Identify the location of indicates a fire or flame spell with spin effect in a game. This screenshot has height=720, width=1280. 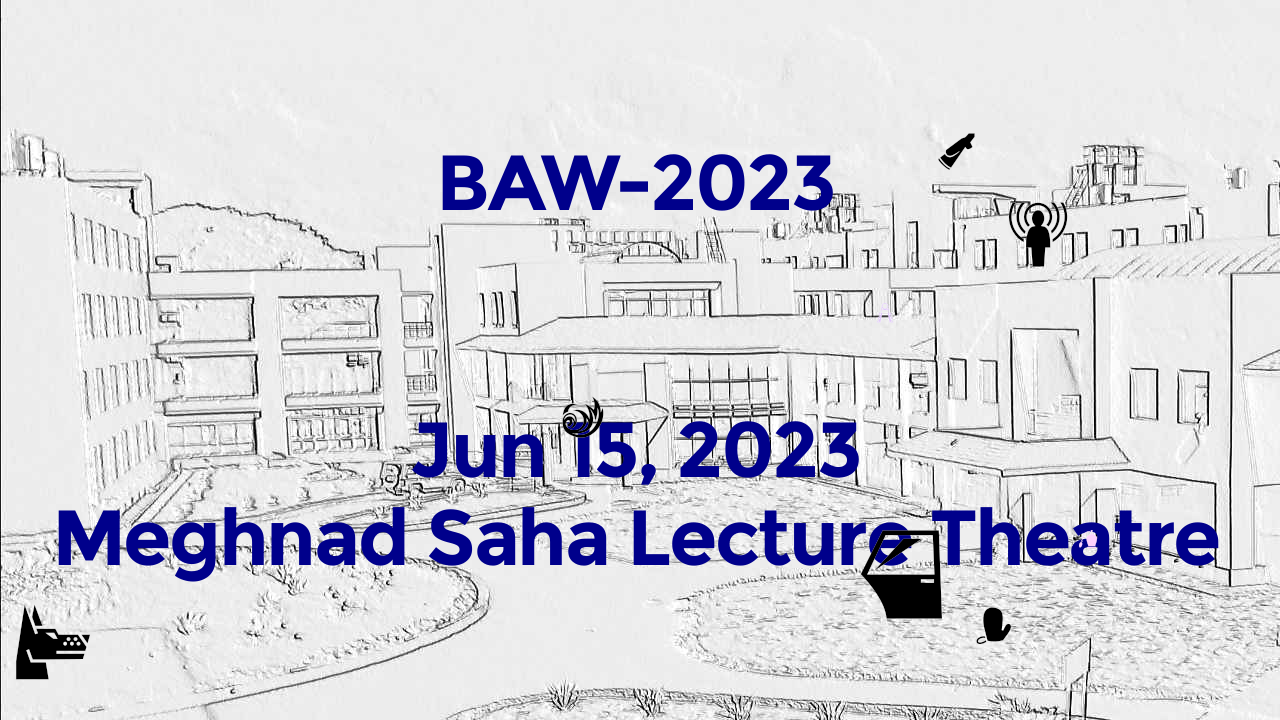
(583, 417).